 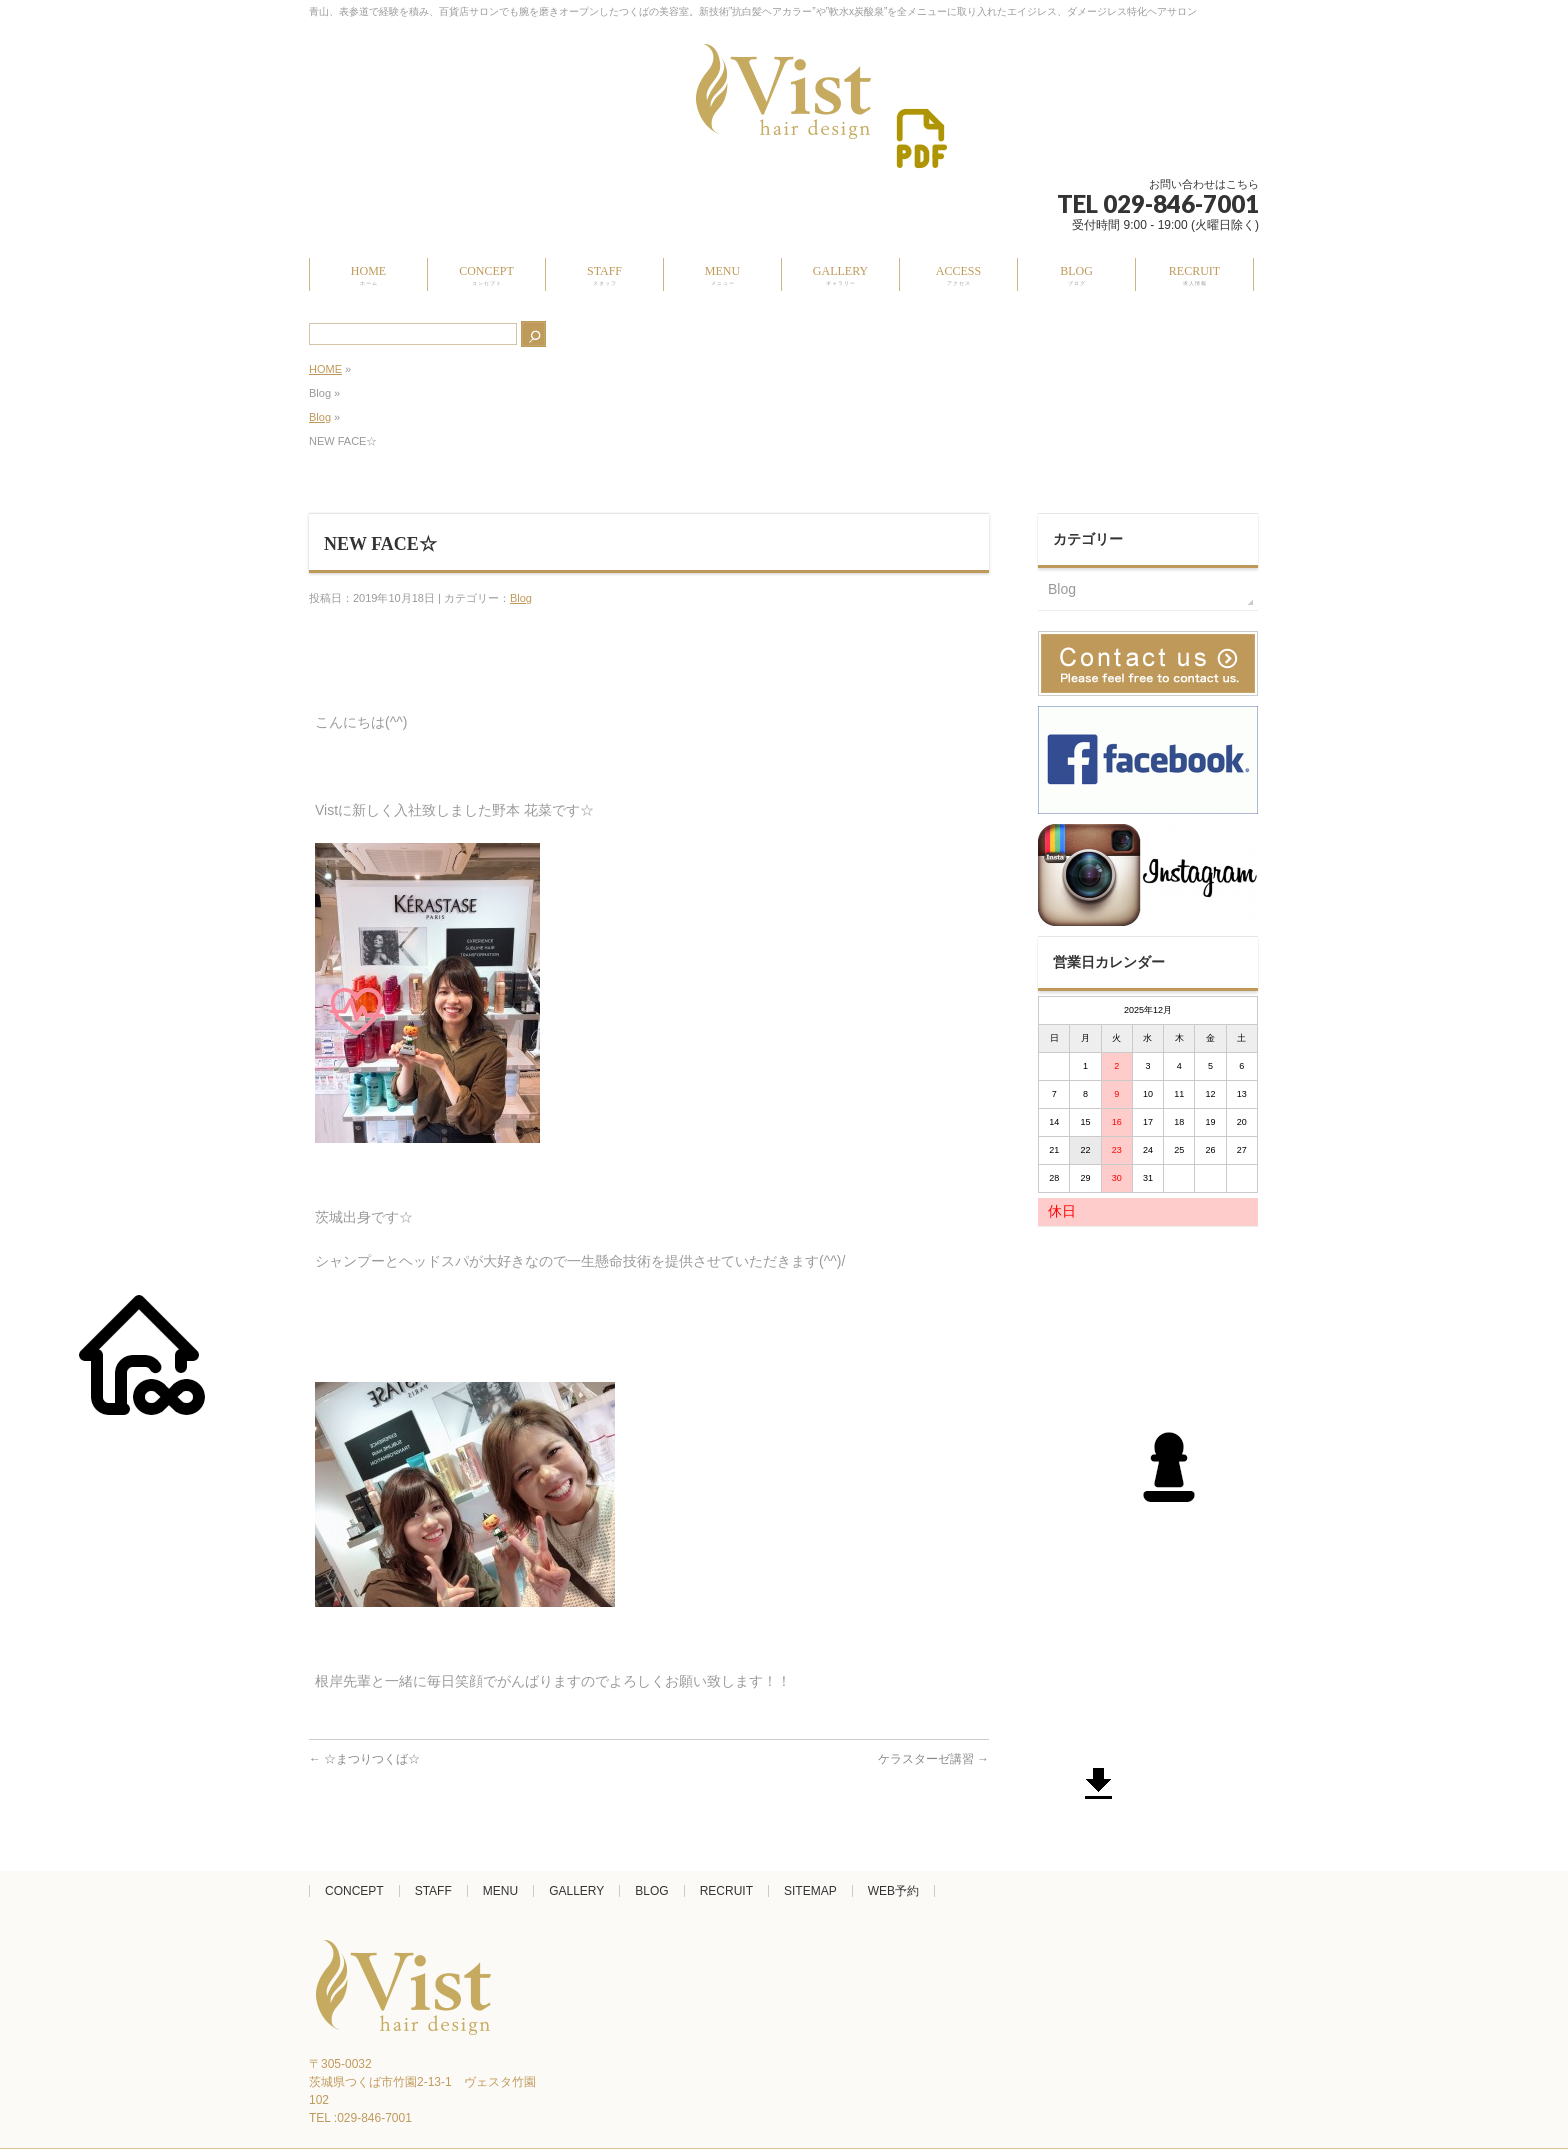 I want to click on access fitness tracking features, so click(x=356, y=1011).